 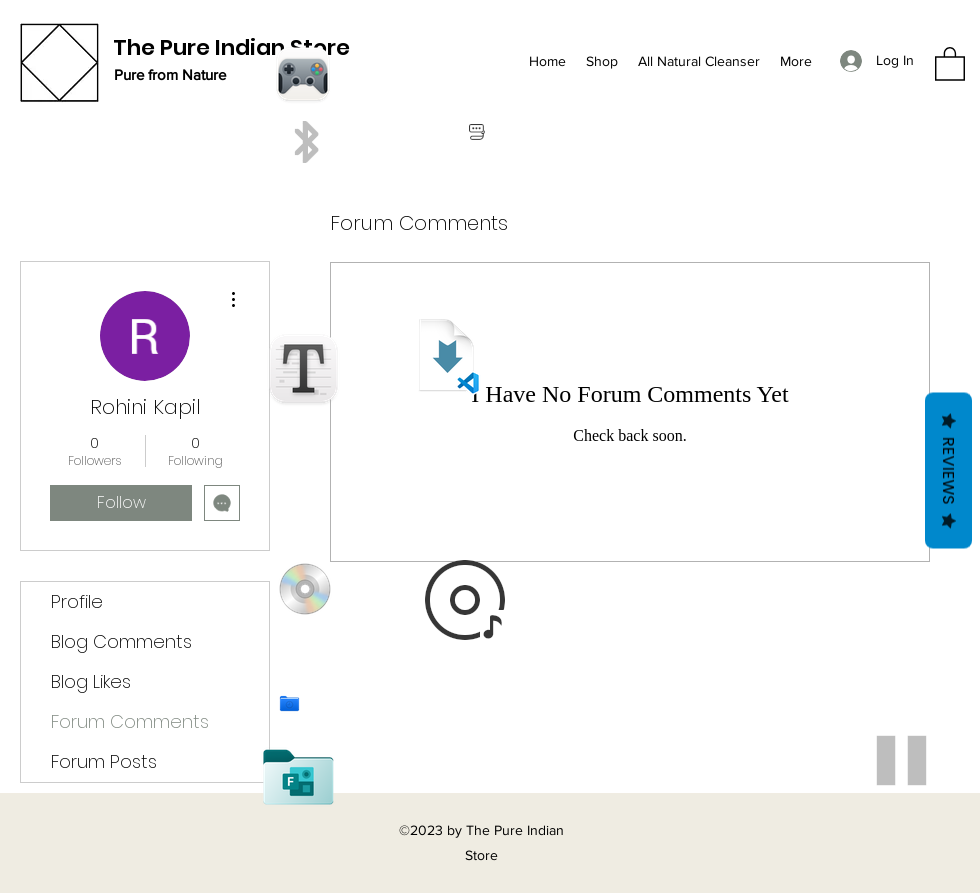 What do you see at coordinates (901, 760) in the screenshot?
I see `pause media playback` at bounding box center [901, 760].